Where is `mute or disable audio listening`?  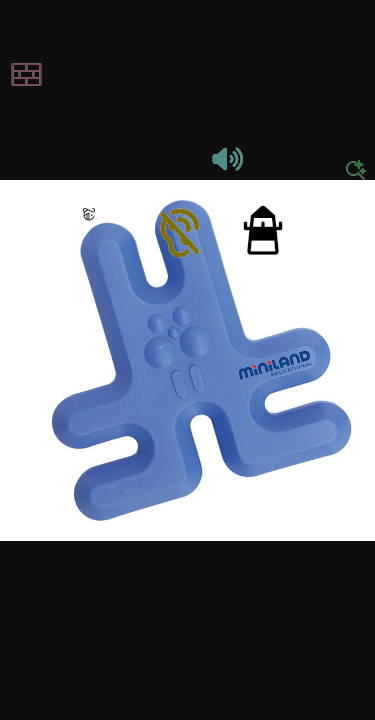
mute or disable audio listening is located at coordinates (180, 233).